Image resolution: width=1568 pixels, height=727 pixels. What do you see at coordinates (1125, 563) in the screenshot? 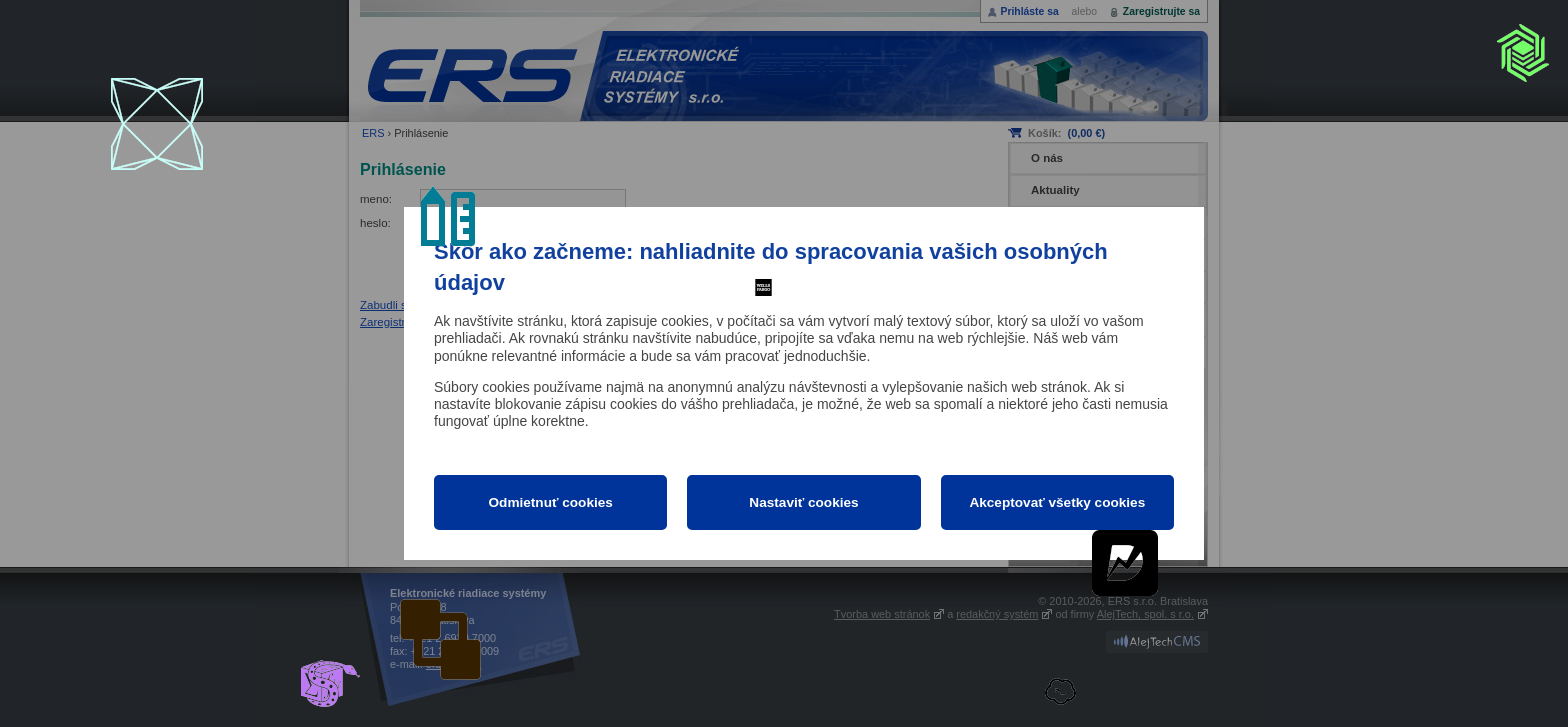
I see `open the Dunzo delivery app` at bounding box center [1125, 563].